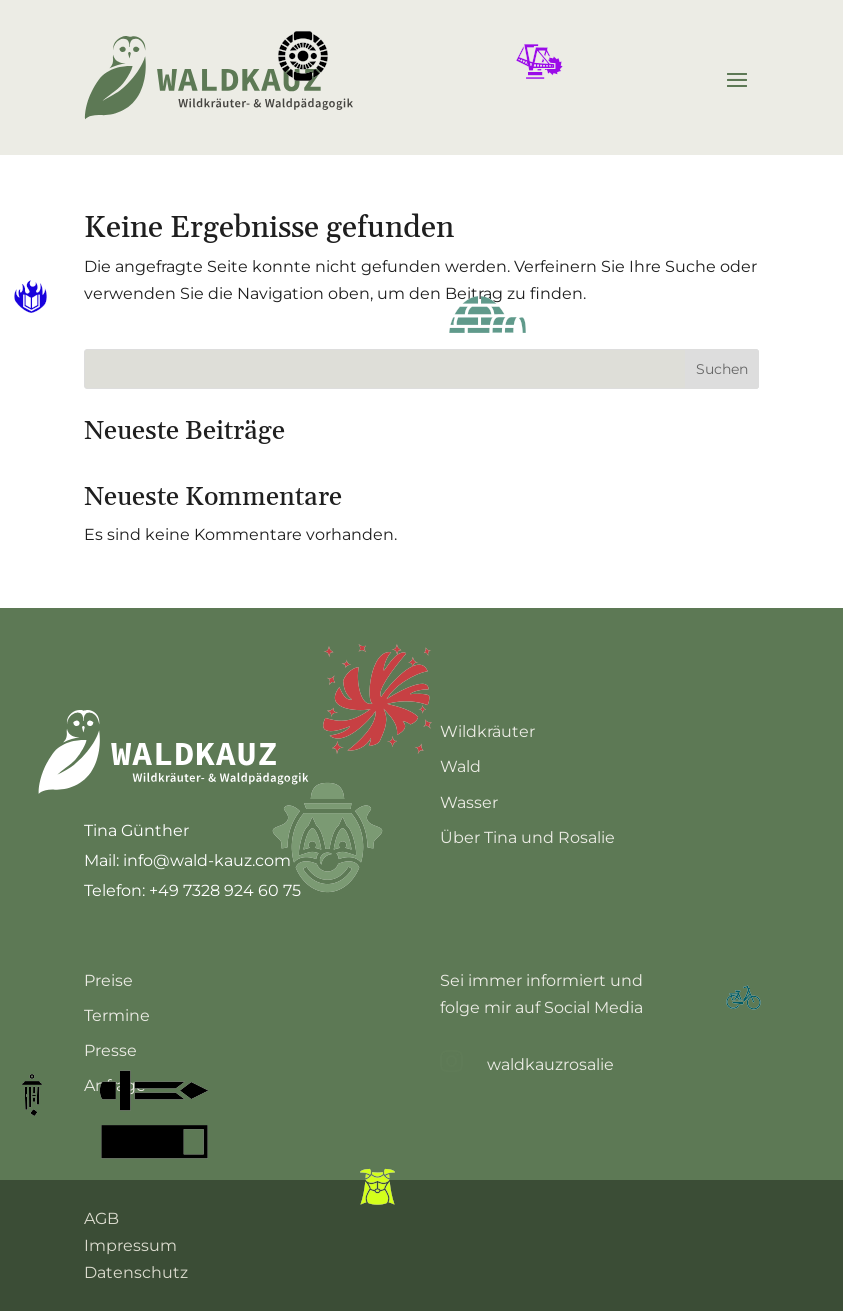 This screenshot has height=1311, width=843. I want to click on access space or astronomy-themed content, so click(377, 699).